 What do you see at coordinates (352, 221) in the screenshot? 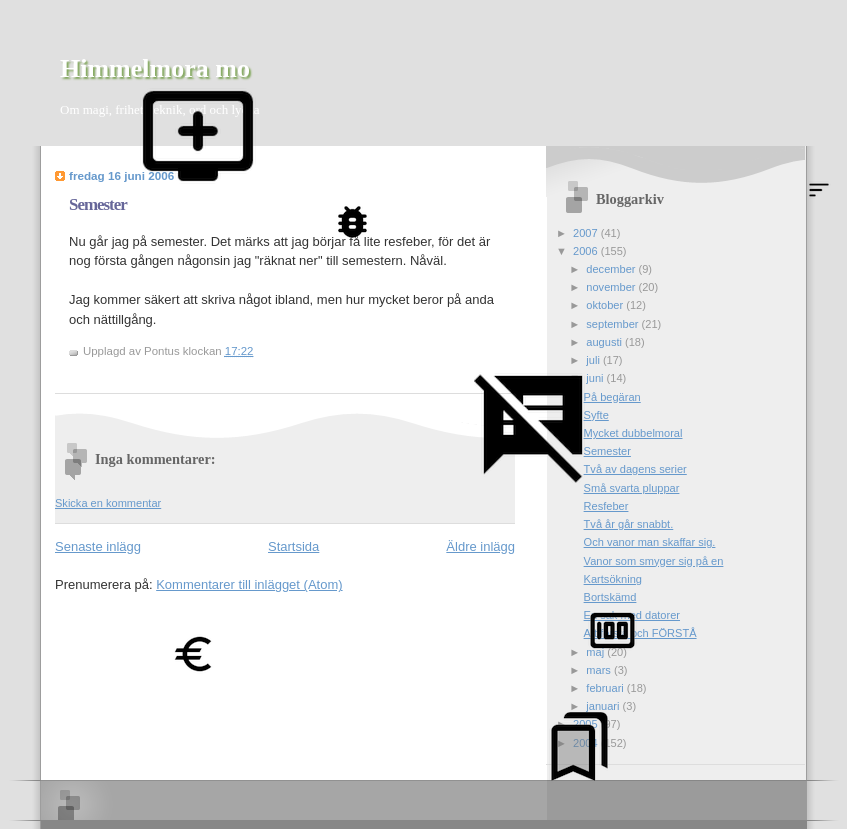
I see `report a bug or issue` at bounding box center [352, 221].